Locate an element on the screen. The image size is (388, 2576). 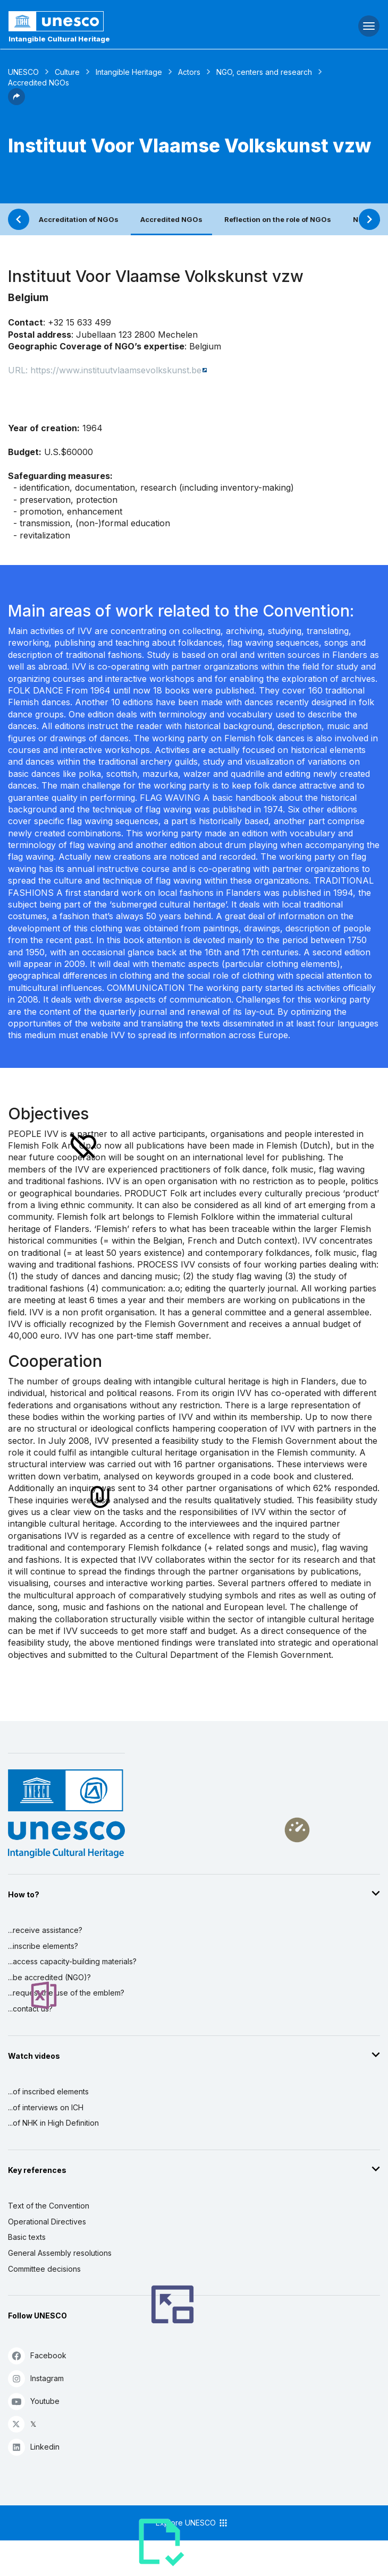
open an excel spreadsheet file is located at coordinates (44, 1995).